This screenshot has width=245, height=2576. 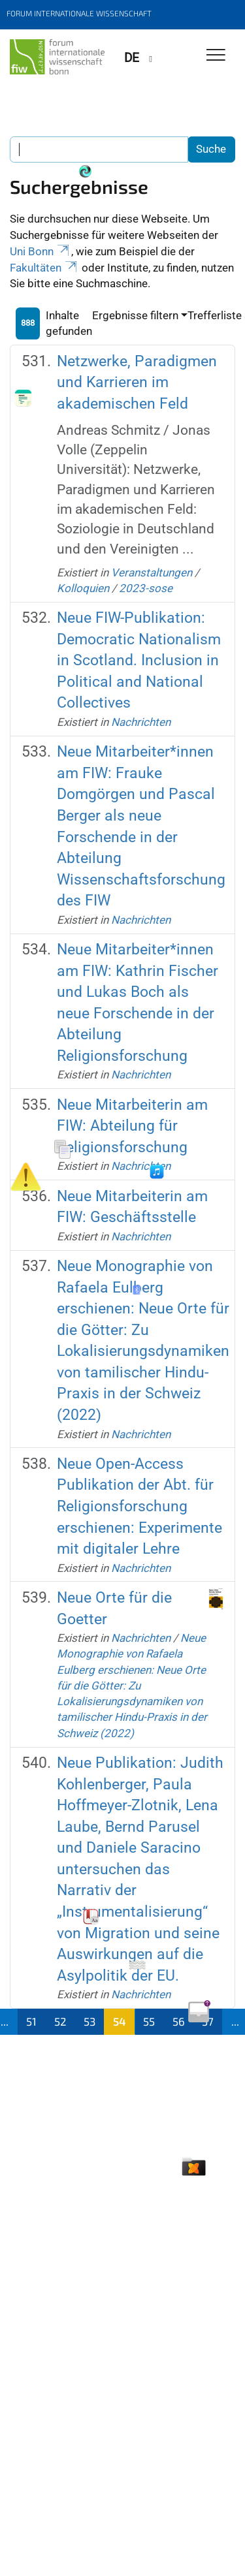 I want to click on open the dictionary app, so click(x=91, y=1917).